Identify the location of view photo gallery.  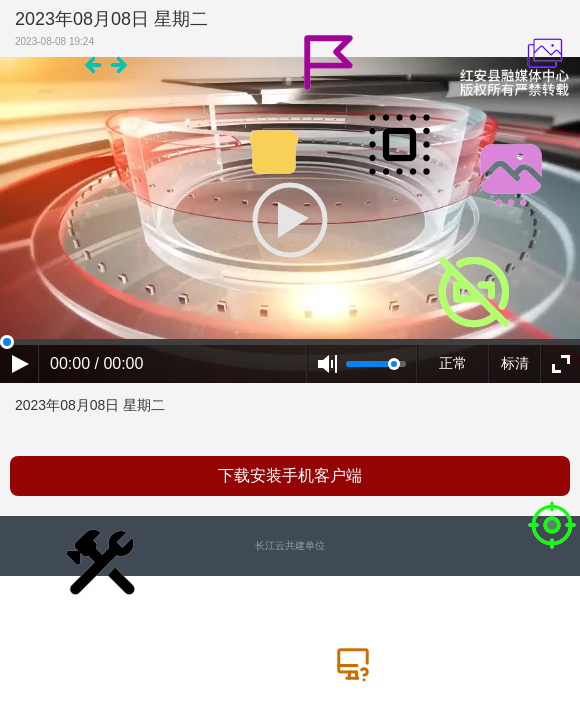
(545, 53).